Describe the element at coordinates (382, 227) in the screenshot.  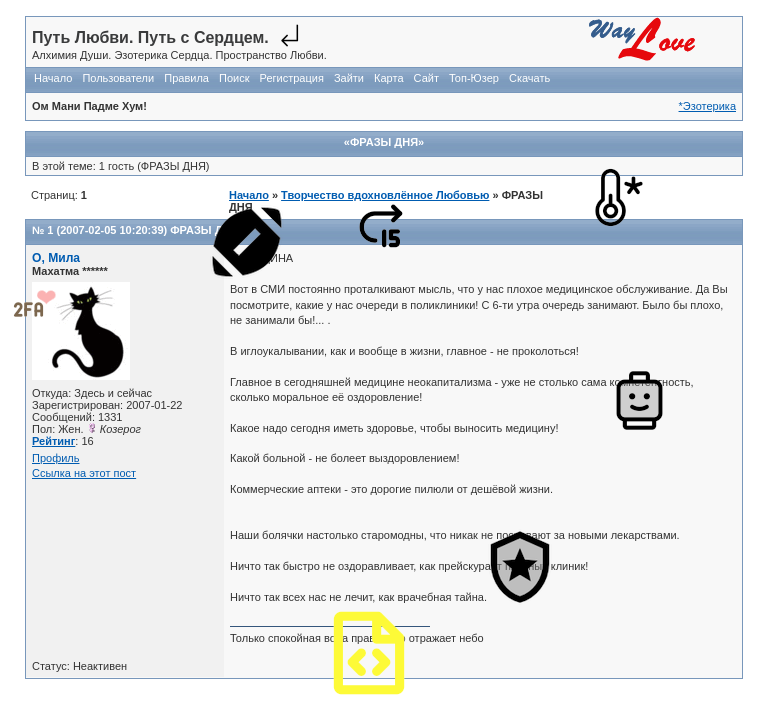
I see `skip forward 15 seconds` at that location.